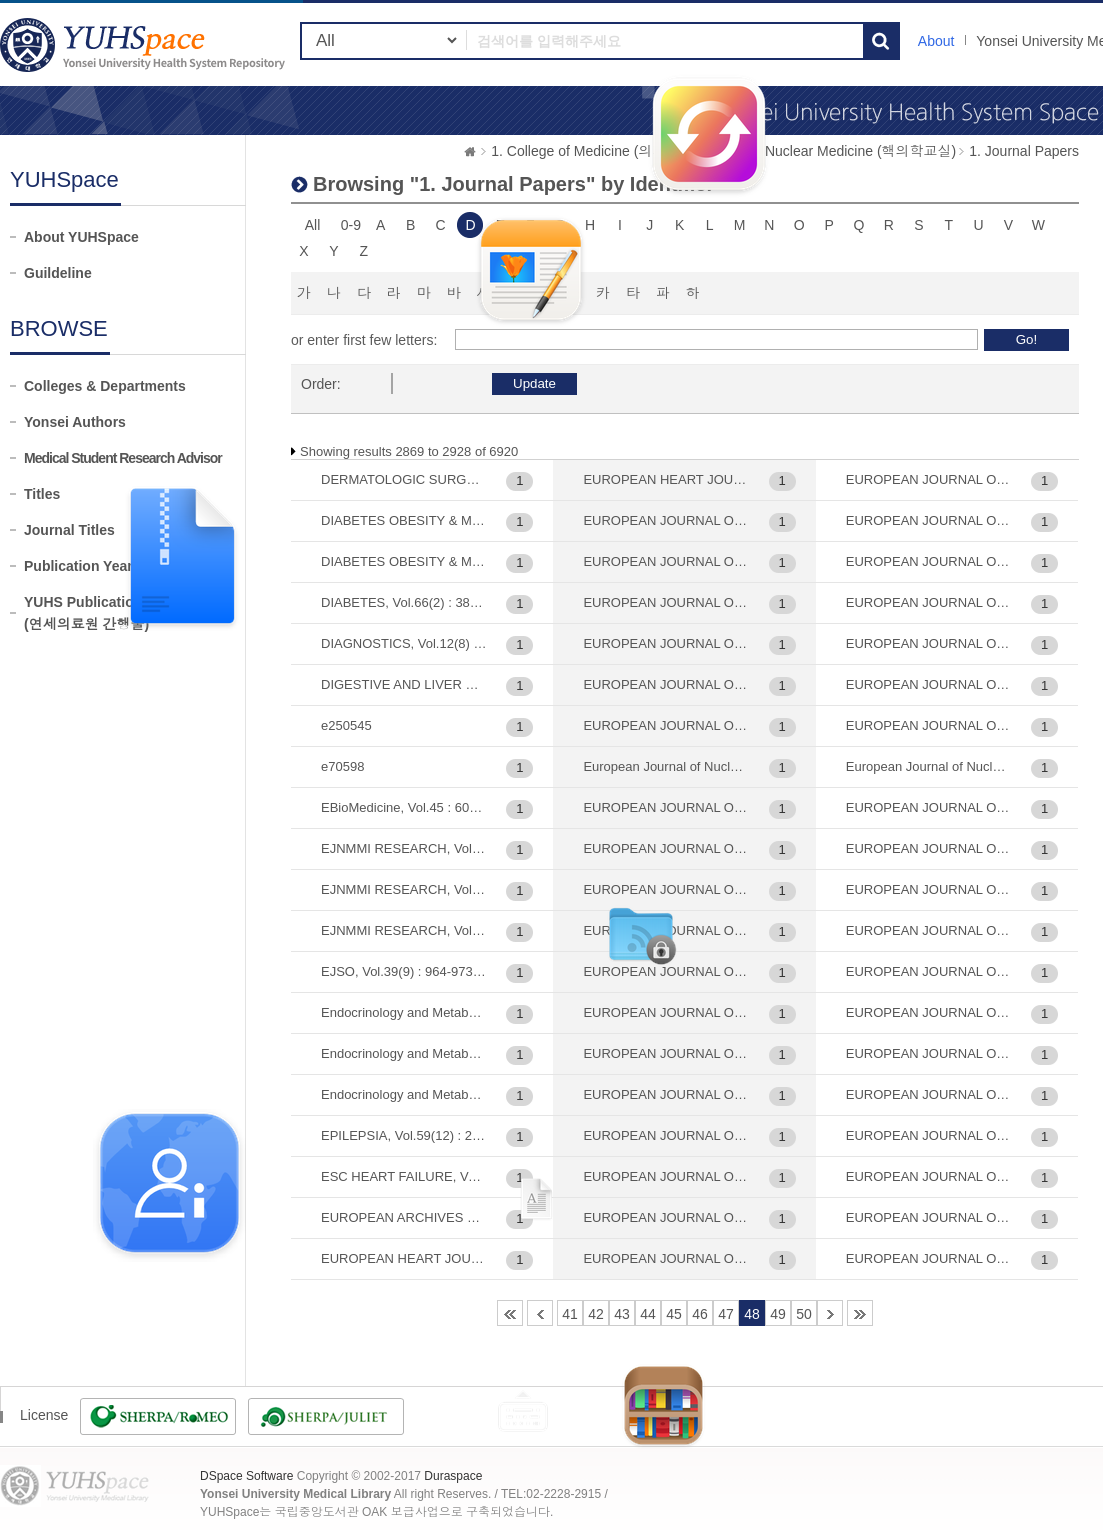 This screenshot has height=1539, width=1103. What do you see at coordinates (169, 1185) in the screenshot?
I see `manage connected online accounts` at bounding box center [169, 1185].